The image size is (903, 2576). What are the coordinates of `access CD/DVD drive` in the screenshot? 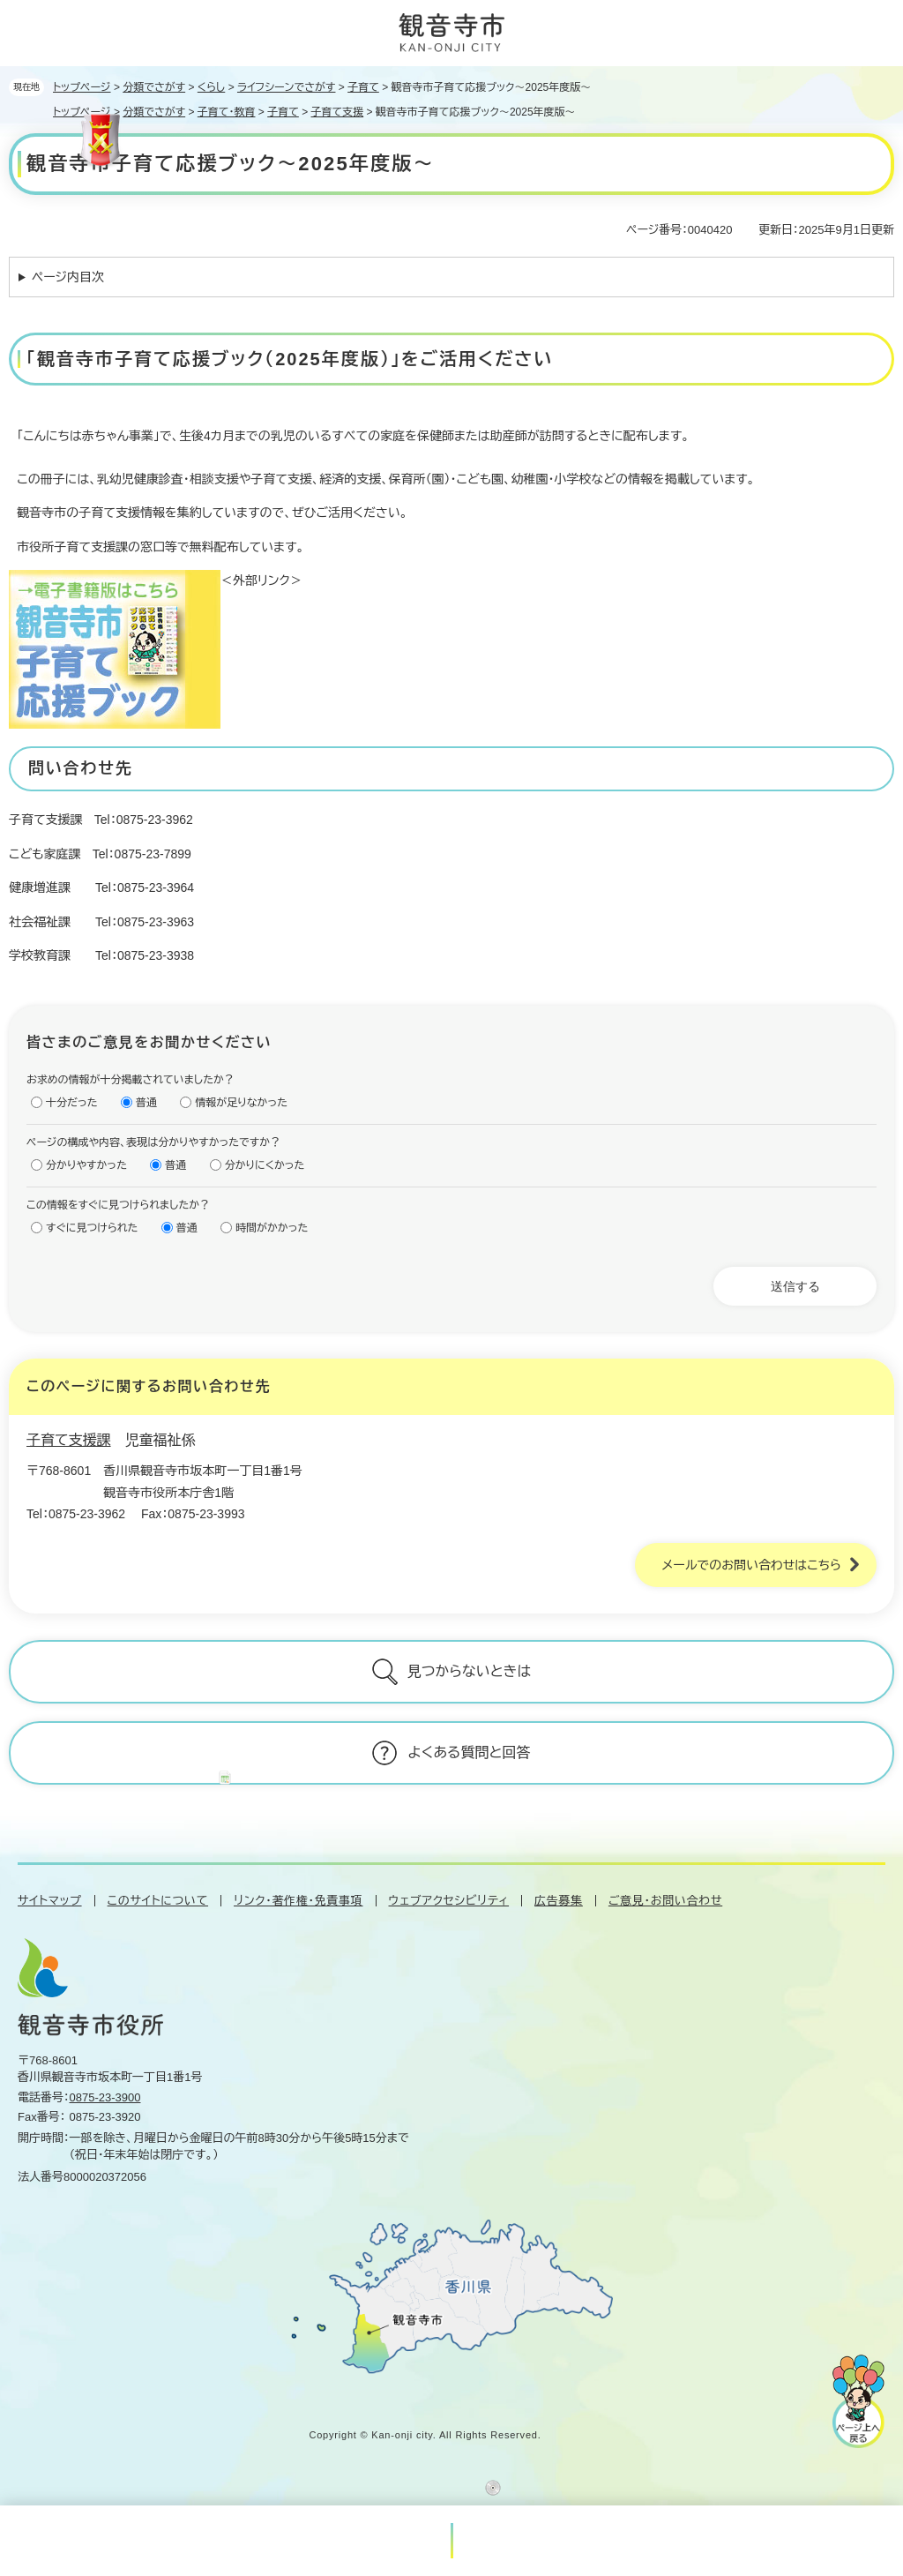 It's located at (493, 2488).